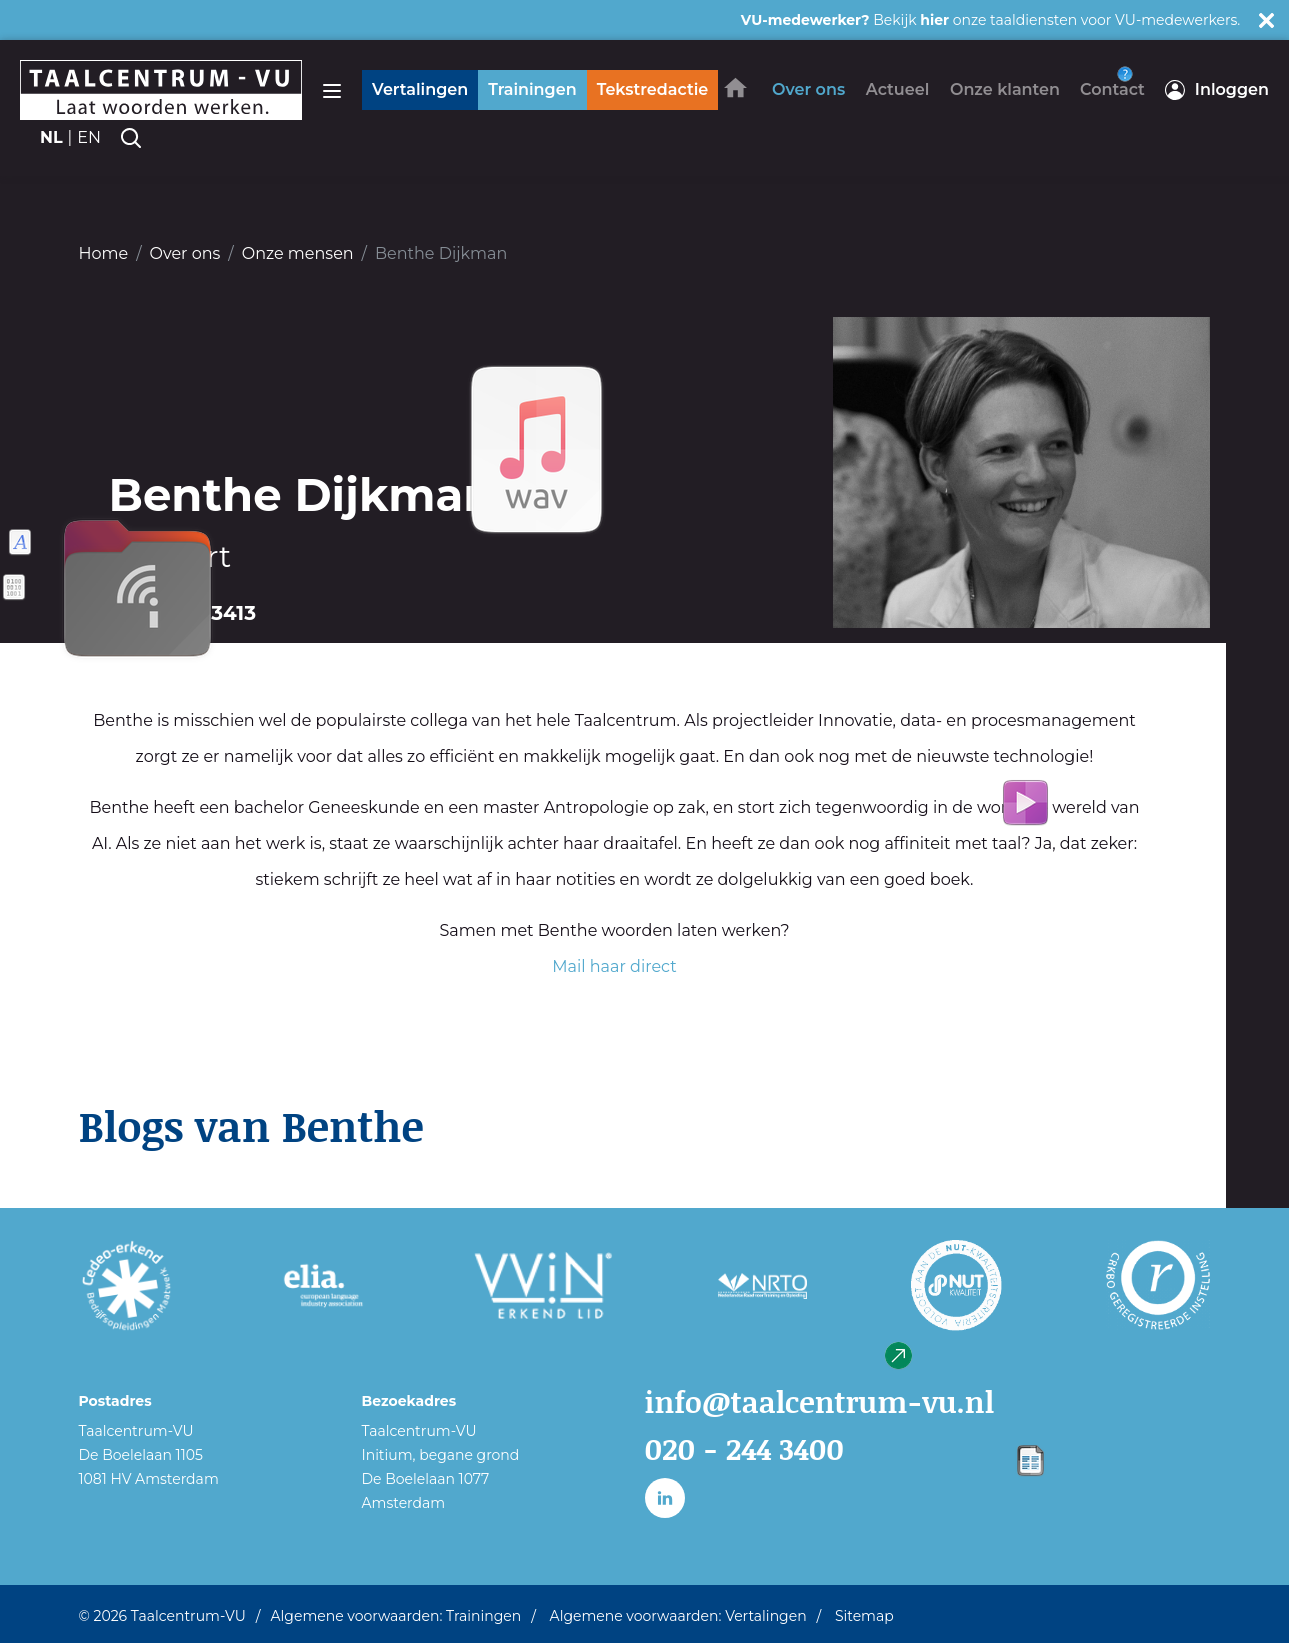 Image resolution: width=1289 pixels, height=1643 pixels. I want to click on access media codec settings, so click(1025, 802).